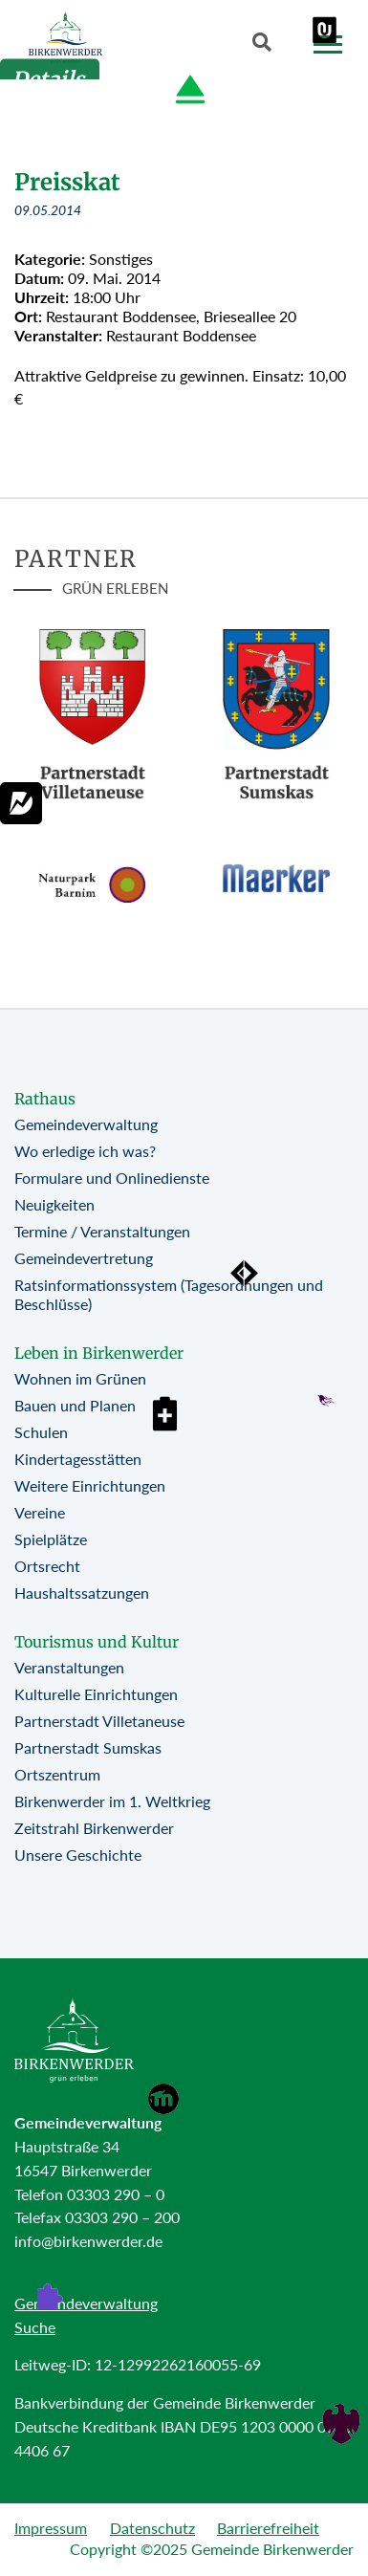 The height and width of the screenshot is (2576, 368). Describe the element at coordinates (244, 1273) in the screenshot. I see `indicates code written in F# programming language` at that location.